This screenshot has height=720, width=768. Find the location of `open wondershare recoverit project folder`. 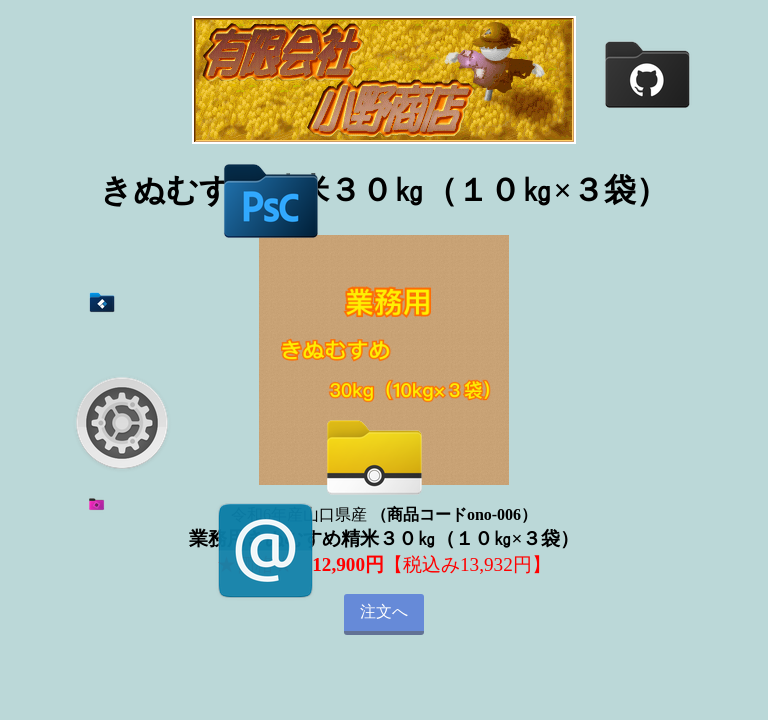

open wondershare recoverit project folder is located at coordinates (102, 303).